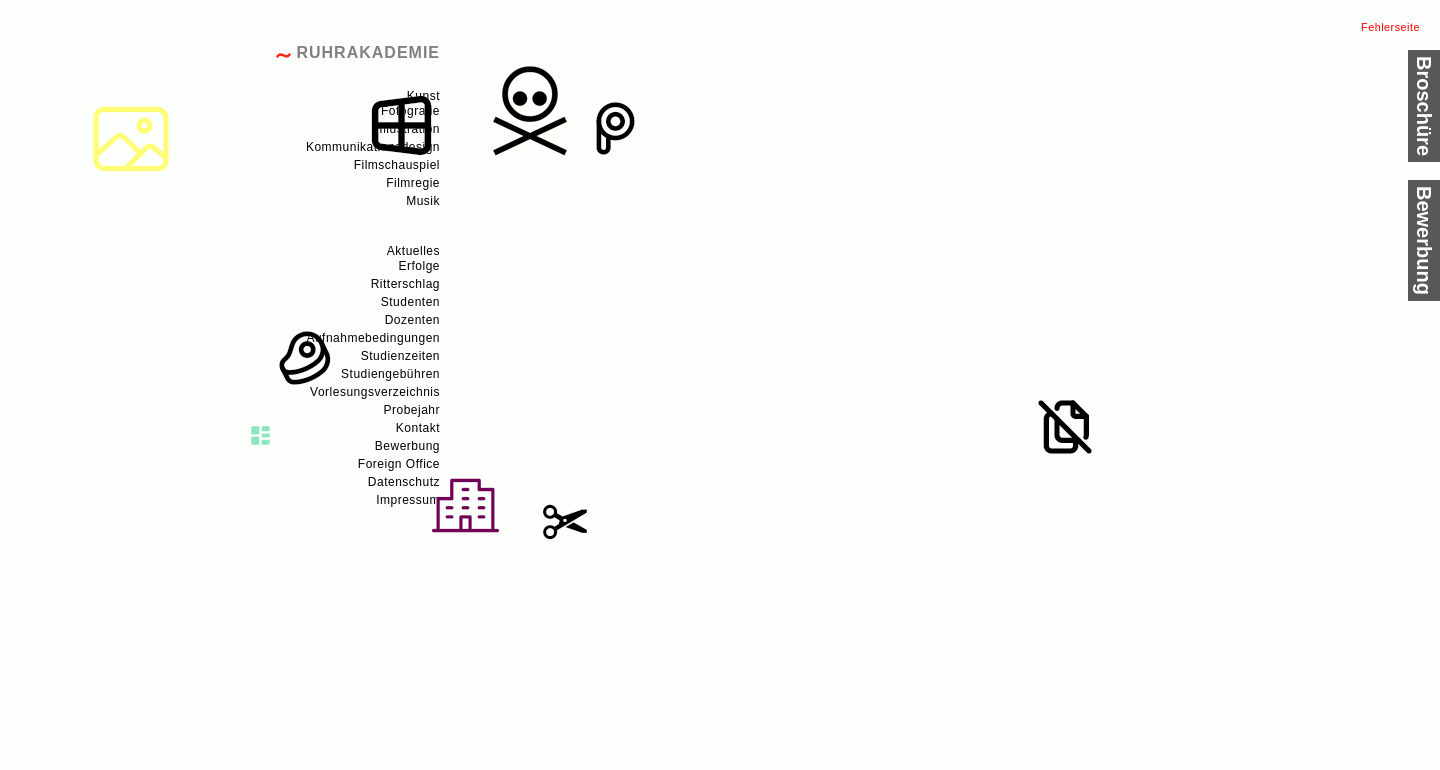 Image resolution: width=1440 pixels, height=770 pixels. I want to click on cut selected text or content, so click(565, 522).